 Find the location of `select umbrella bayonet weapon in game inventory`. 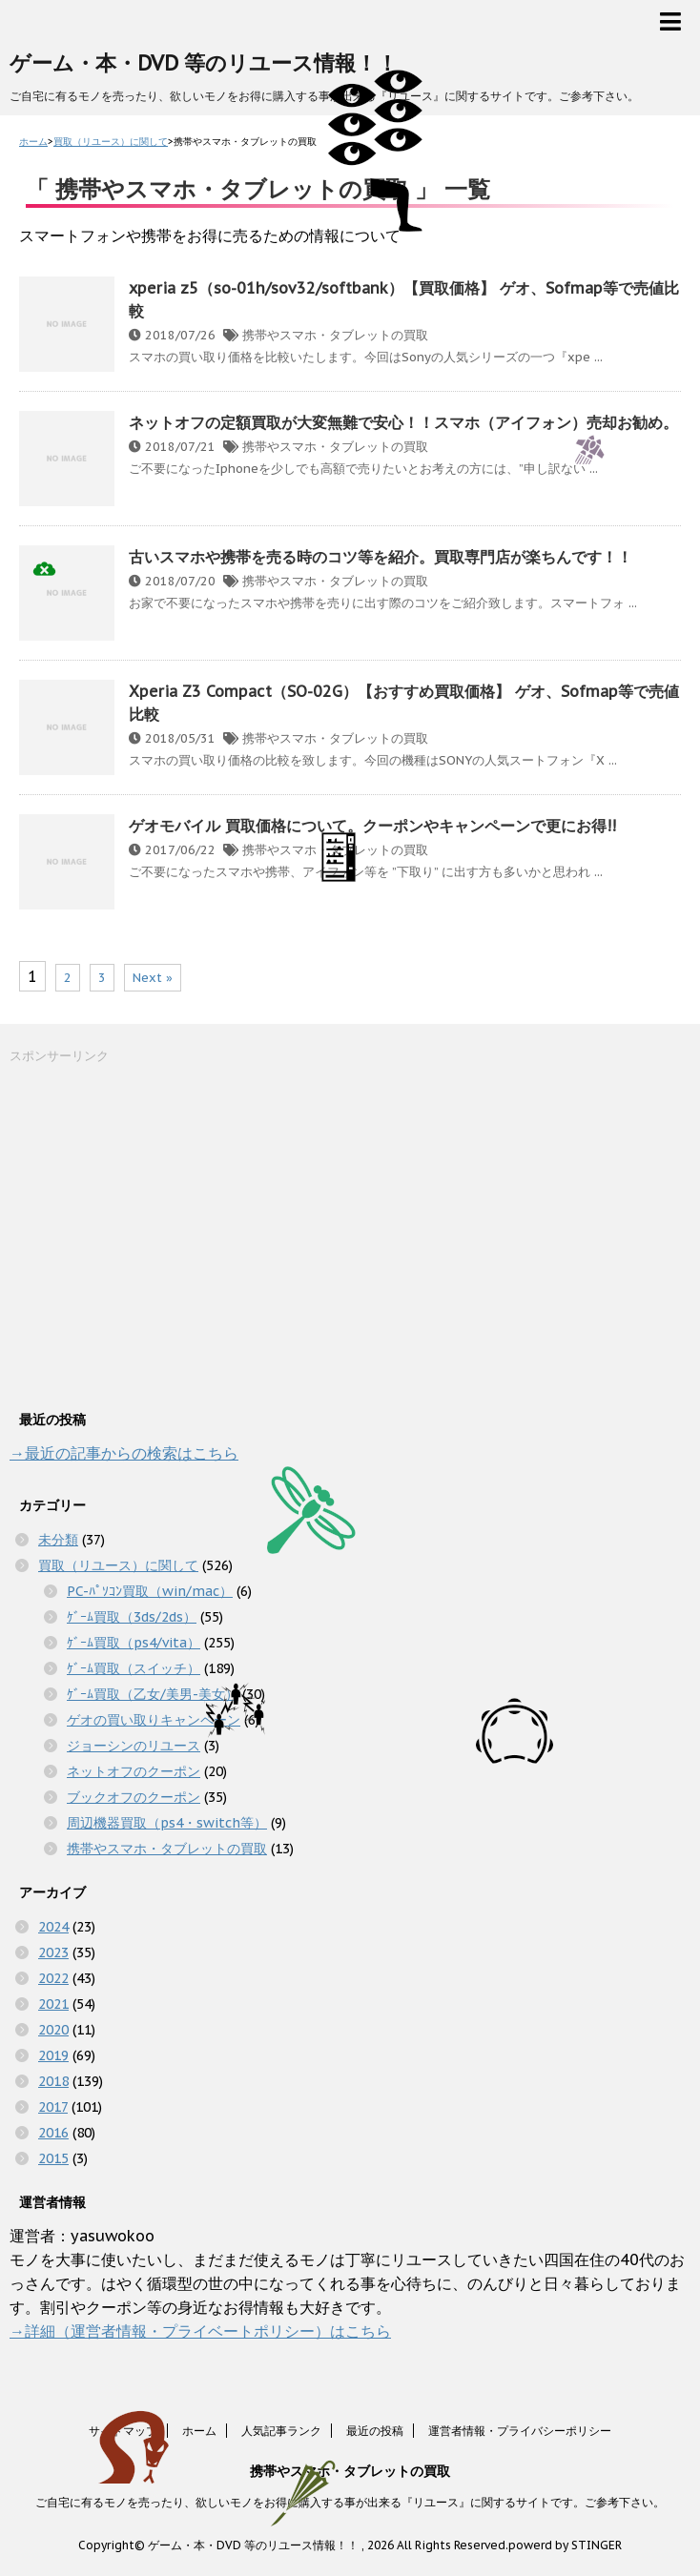

select umbrella bayonet weapon in game inventory is located at coordinates (302, 2494).